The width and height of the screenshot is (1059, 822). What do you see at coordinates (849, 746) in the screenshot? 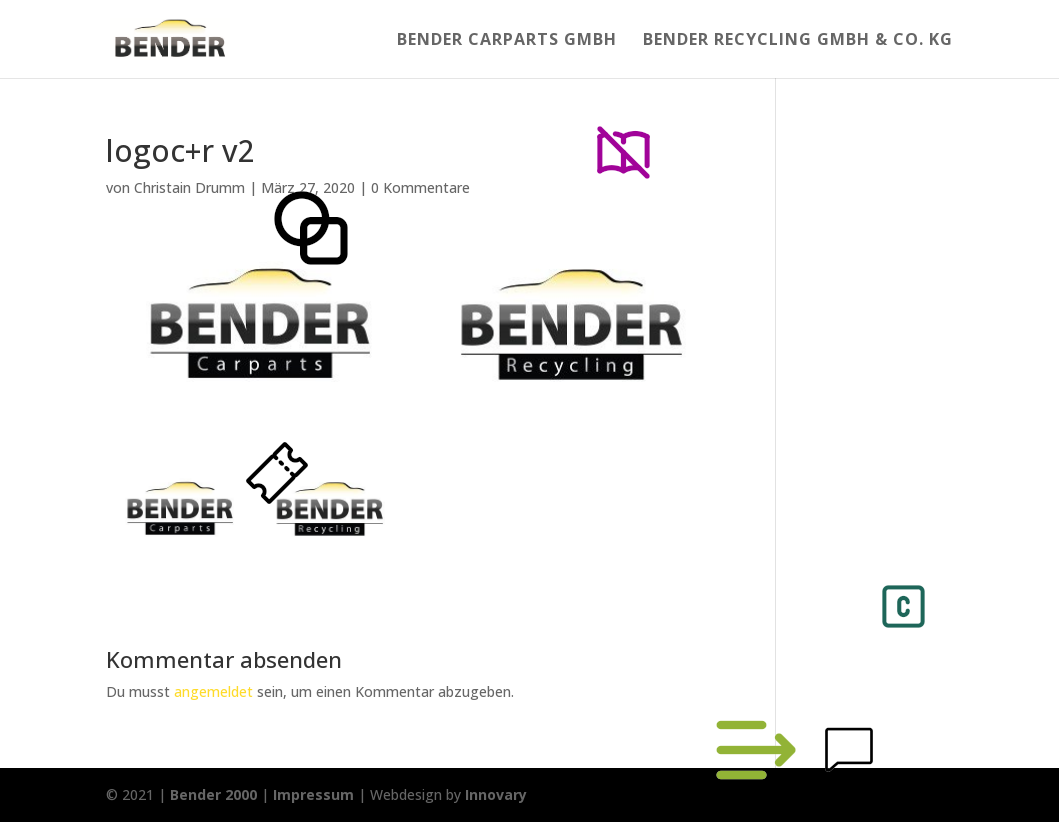
I see `open chat or messaging` at bounding box center [849, 746].